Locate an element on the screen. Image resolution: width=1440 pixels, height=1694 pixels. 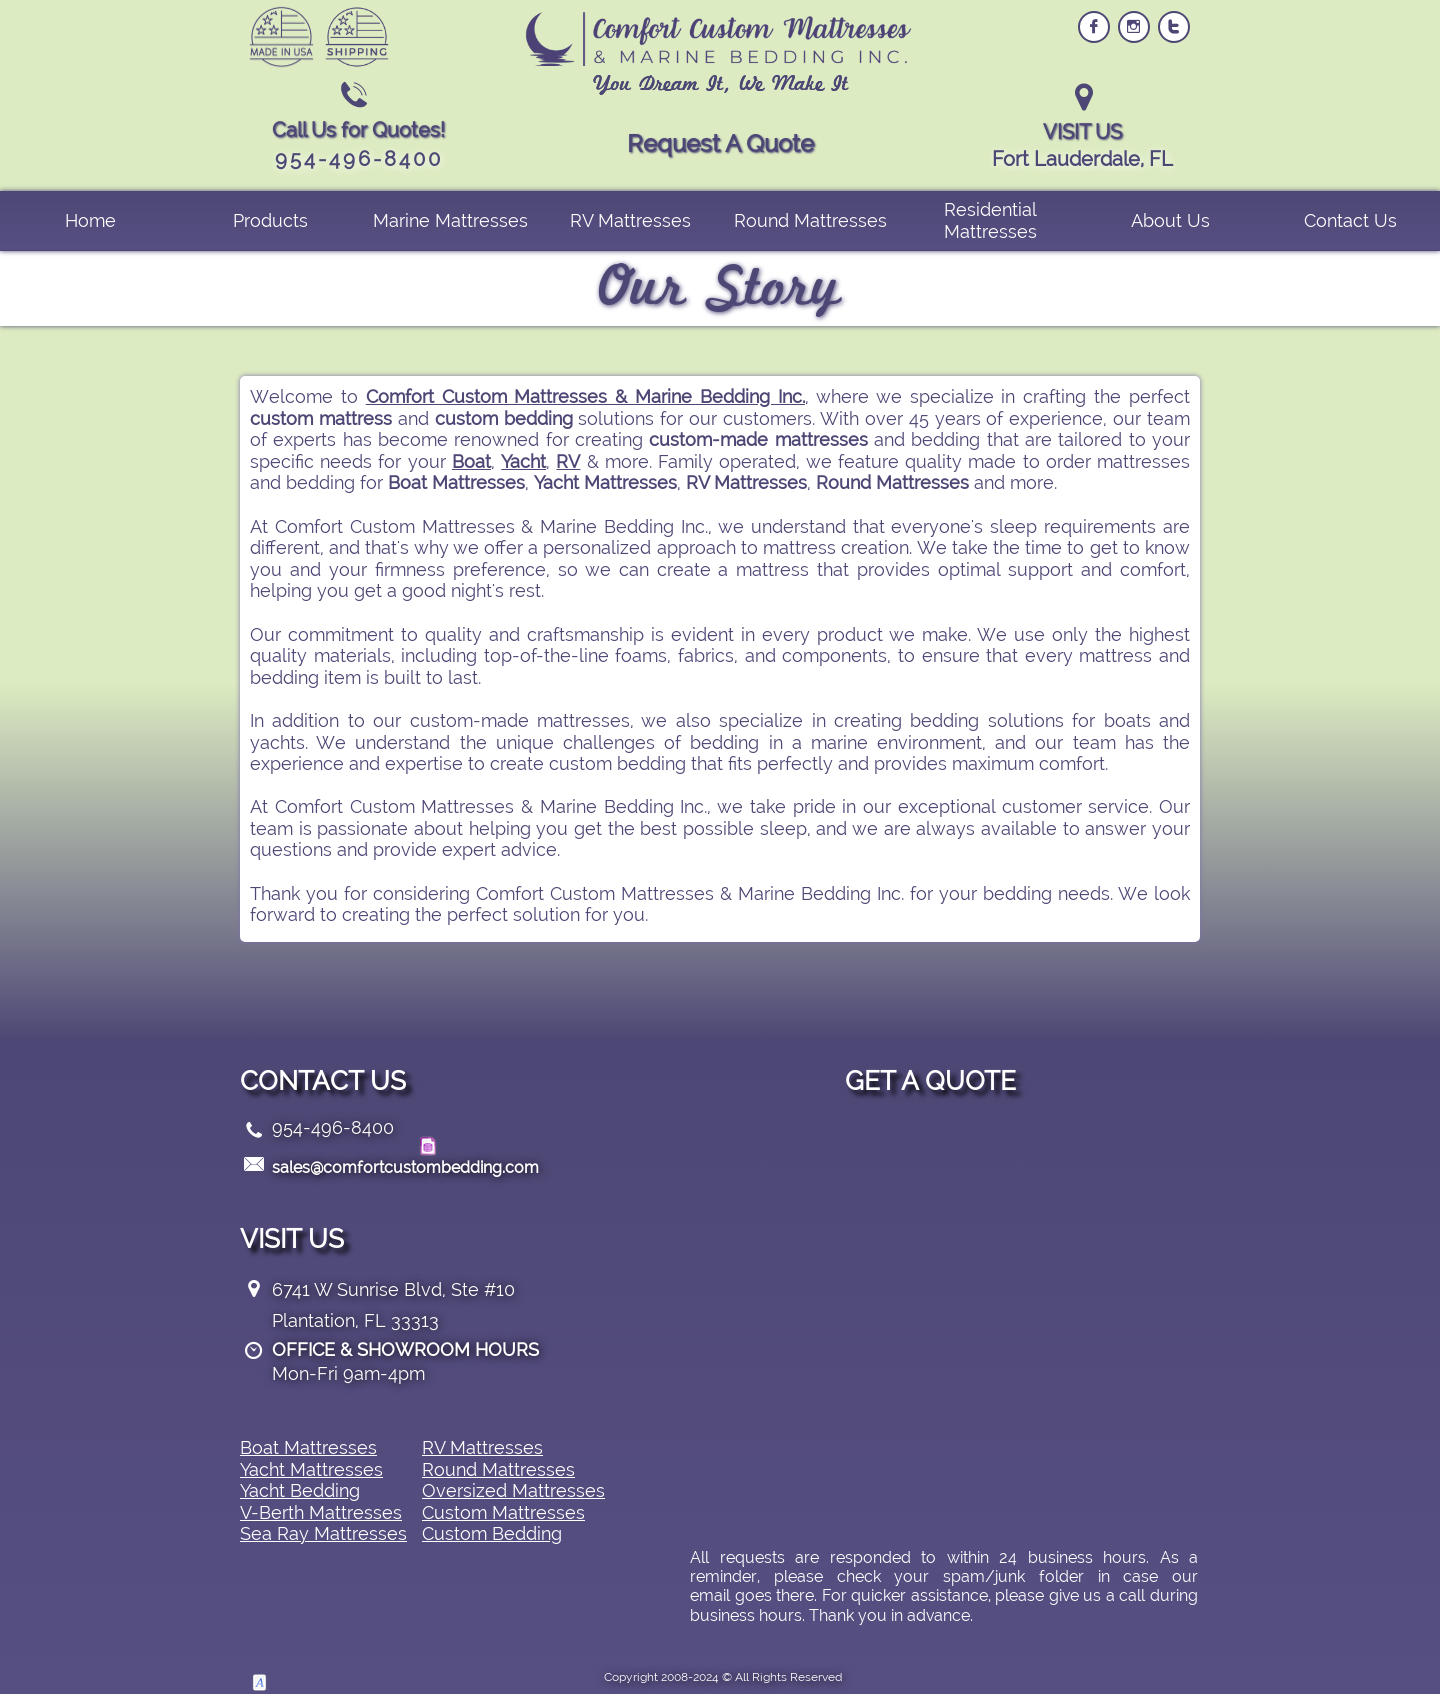
a font file or typography document is located at coordinates (259, 1682).